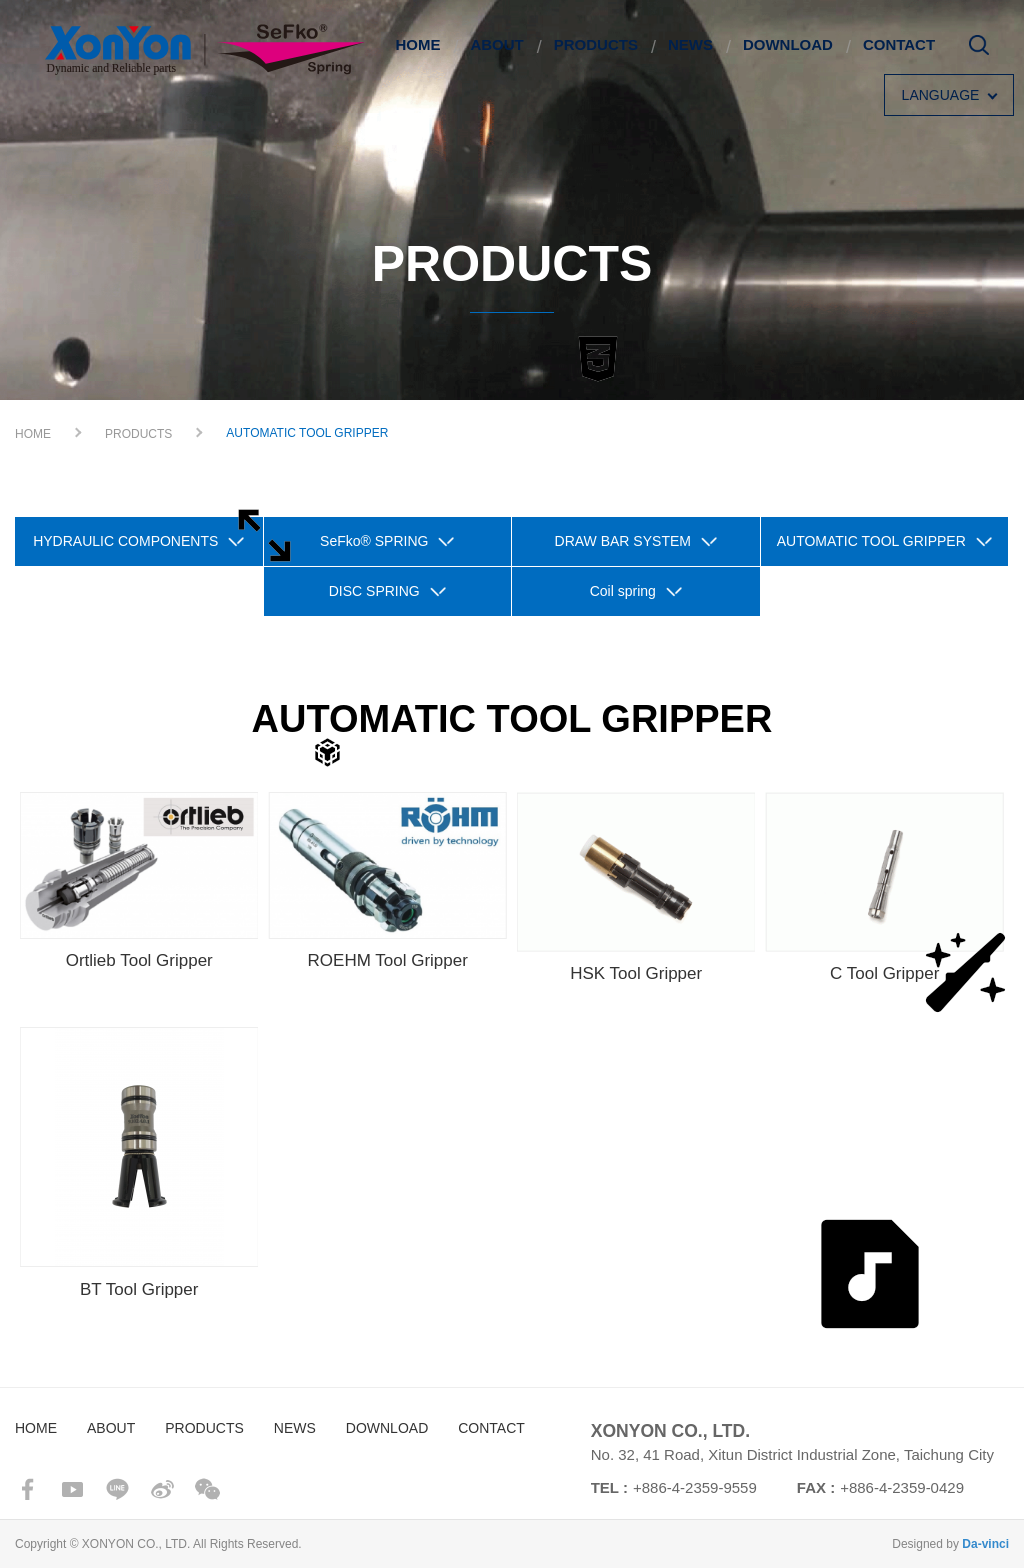  What do you see at coordinates (598, 359) in the screenshot?
I see `indicates CSS3 styling or stylesheet functionality` at bounding box center [598, 359].